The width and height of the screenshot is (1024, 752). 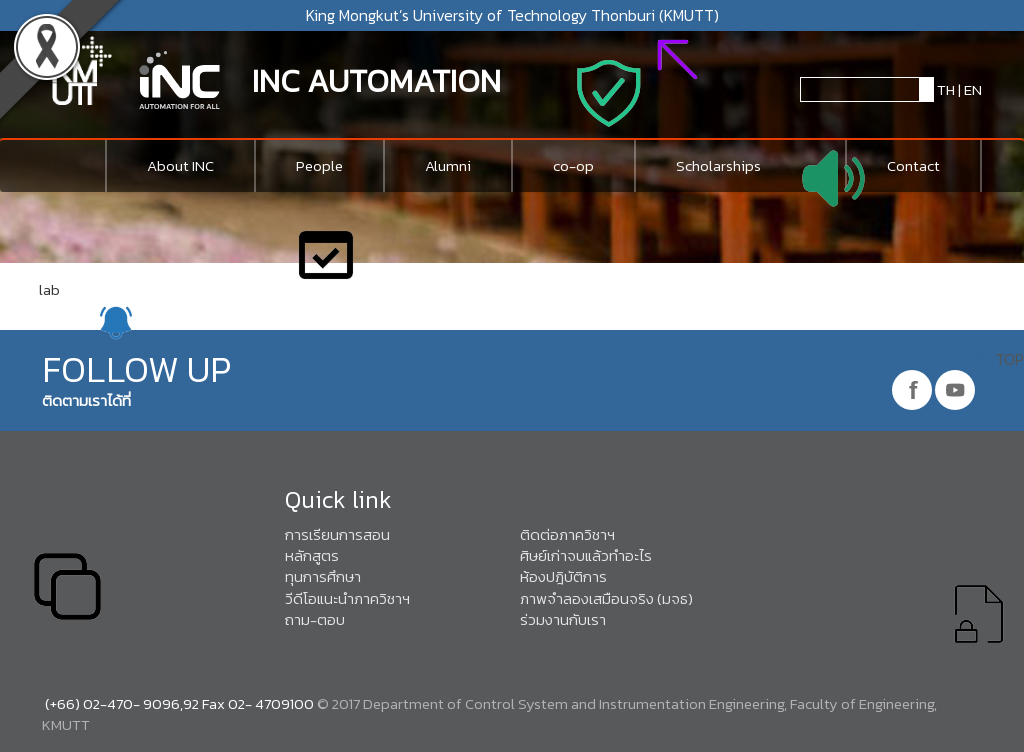 What do you see at coordinates (326, 255) in the screenshot?
I see `indicates a verified domain or website` at bounding box center [326, 255].